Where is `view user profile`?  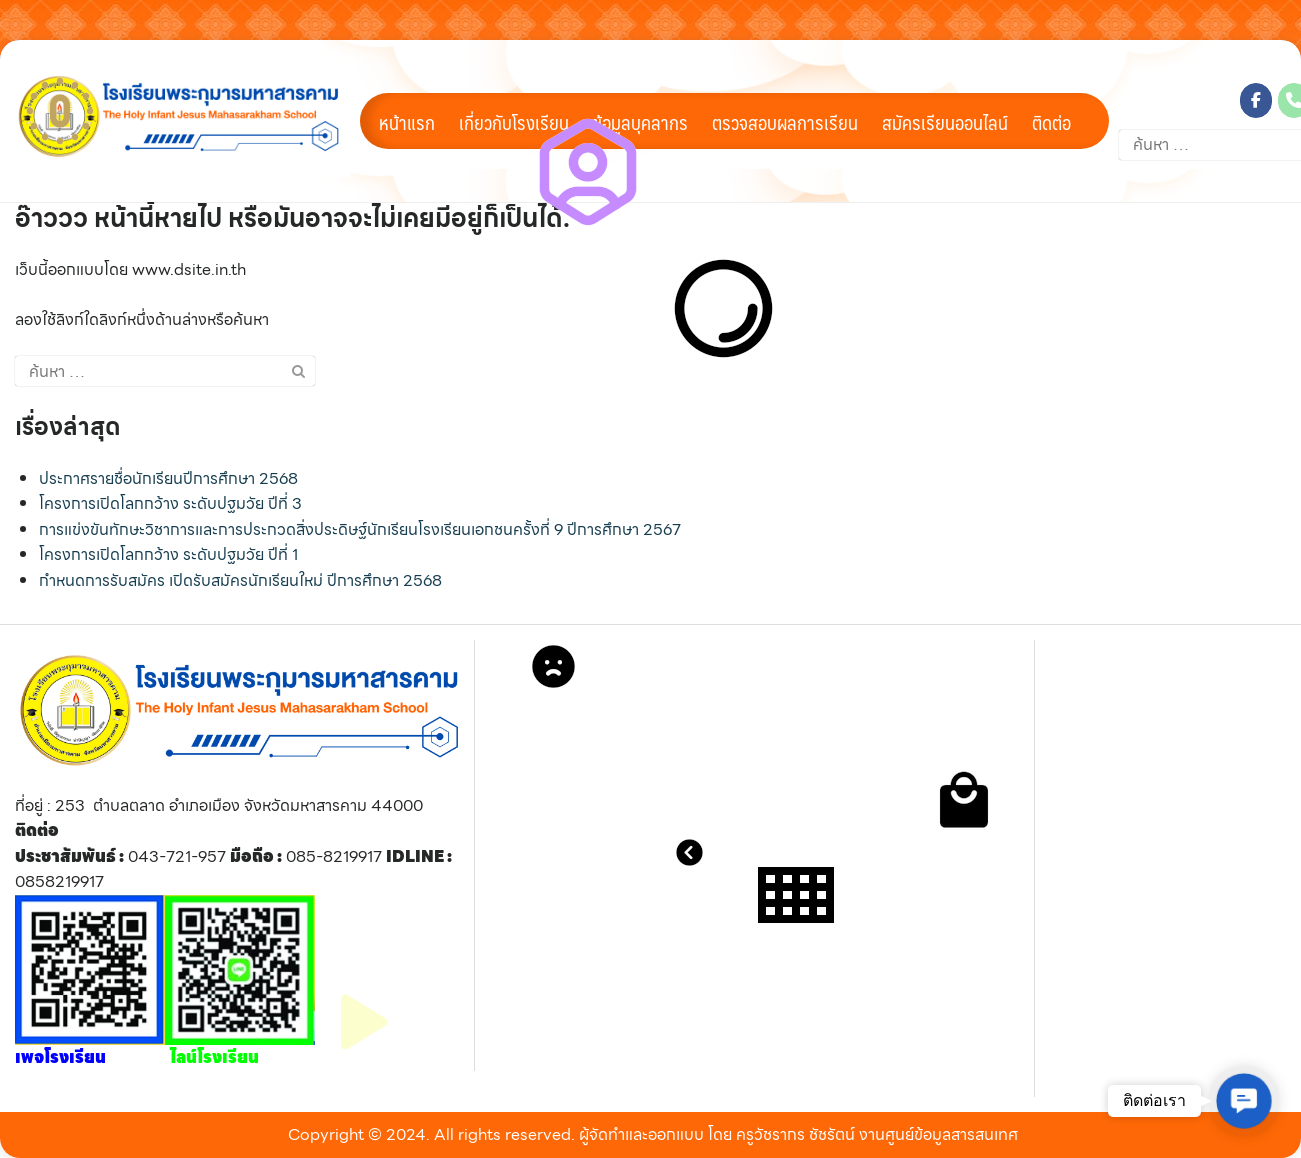
view user profile is located at coordinates (588, 172).